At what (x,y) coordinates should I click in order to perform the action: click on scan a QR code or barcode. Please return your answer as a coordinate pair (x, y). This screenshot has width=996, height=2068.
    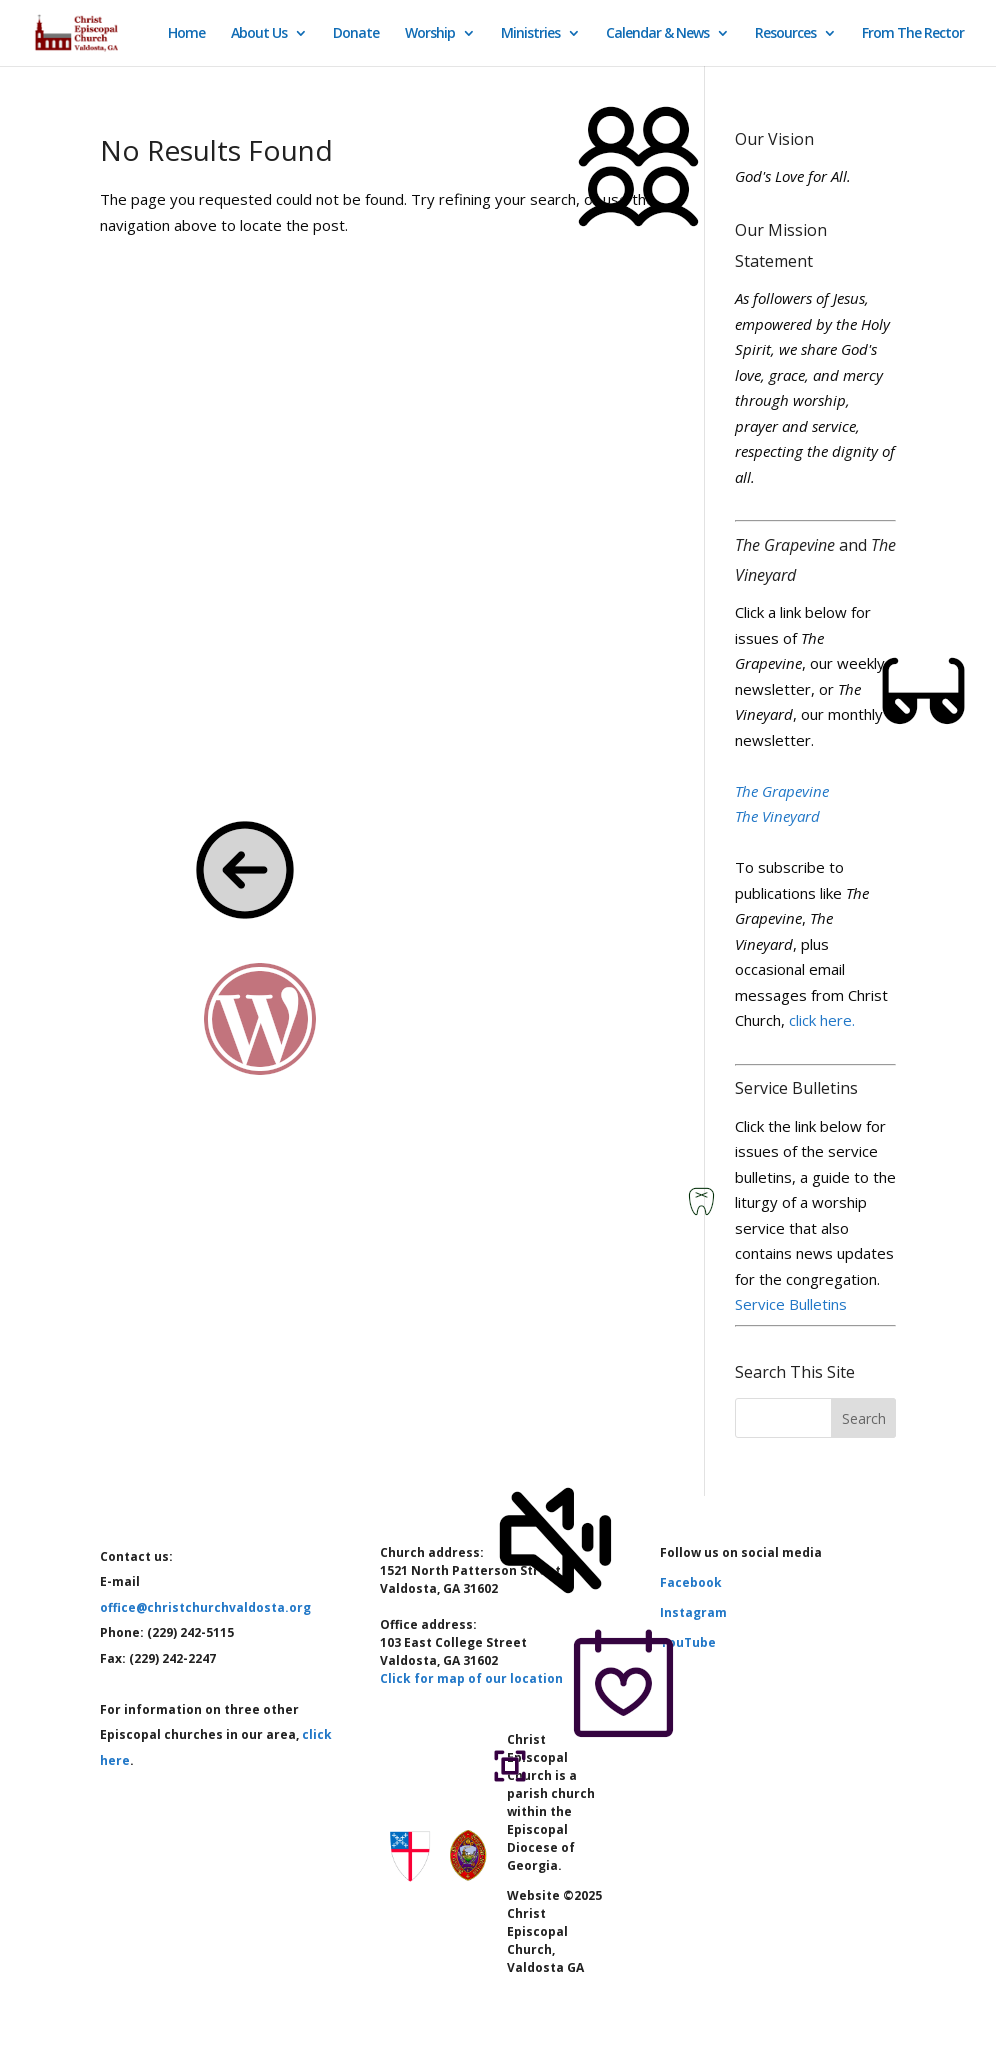
    Looking at the image, I should click on (510, 1766).